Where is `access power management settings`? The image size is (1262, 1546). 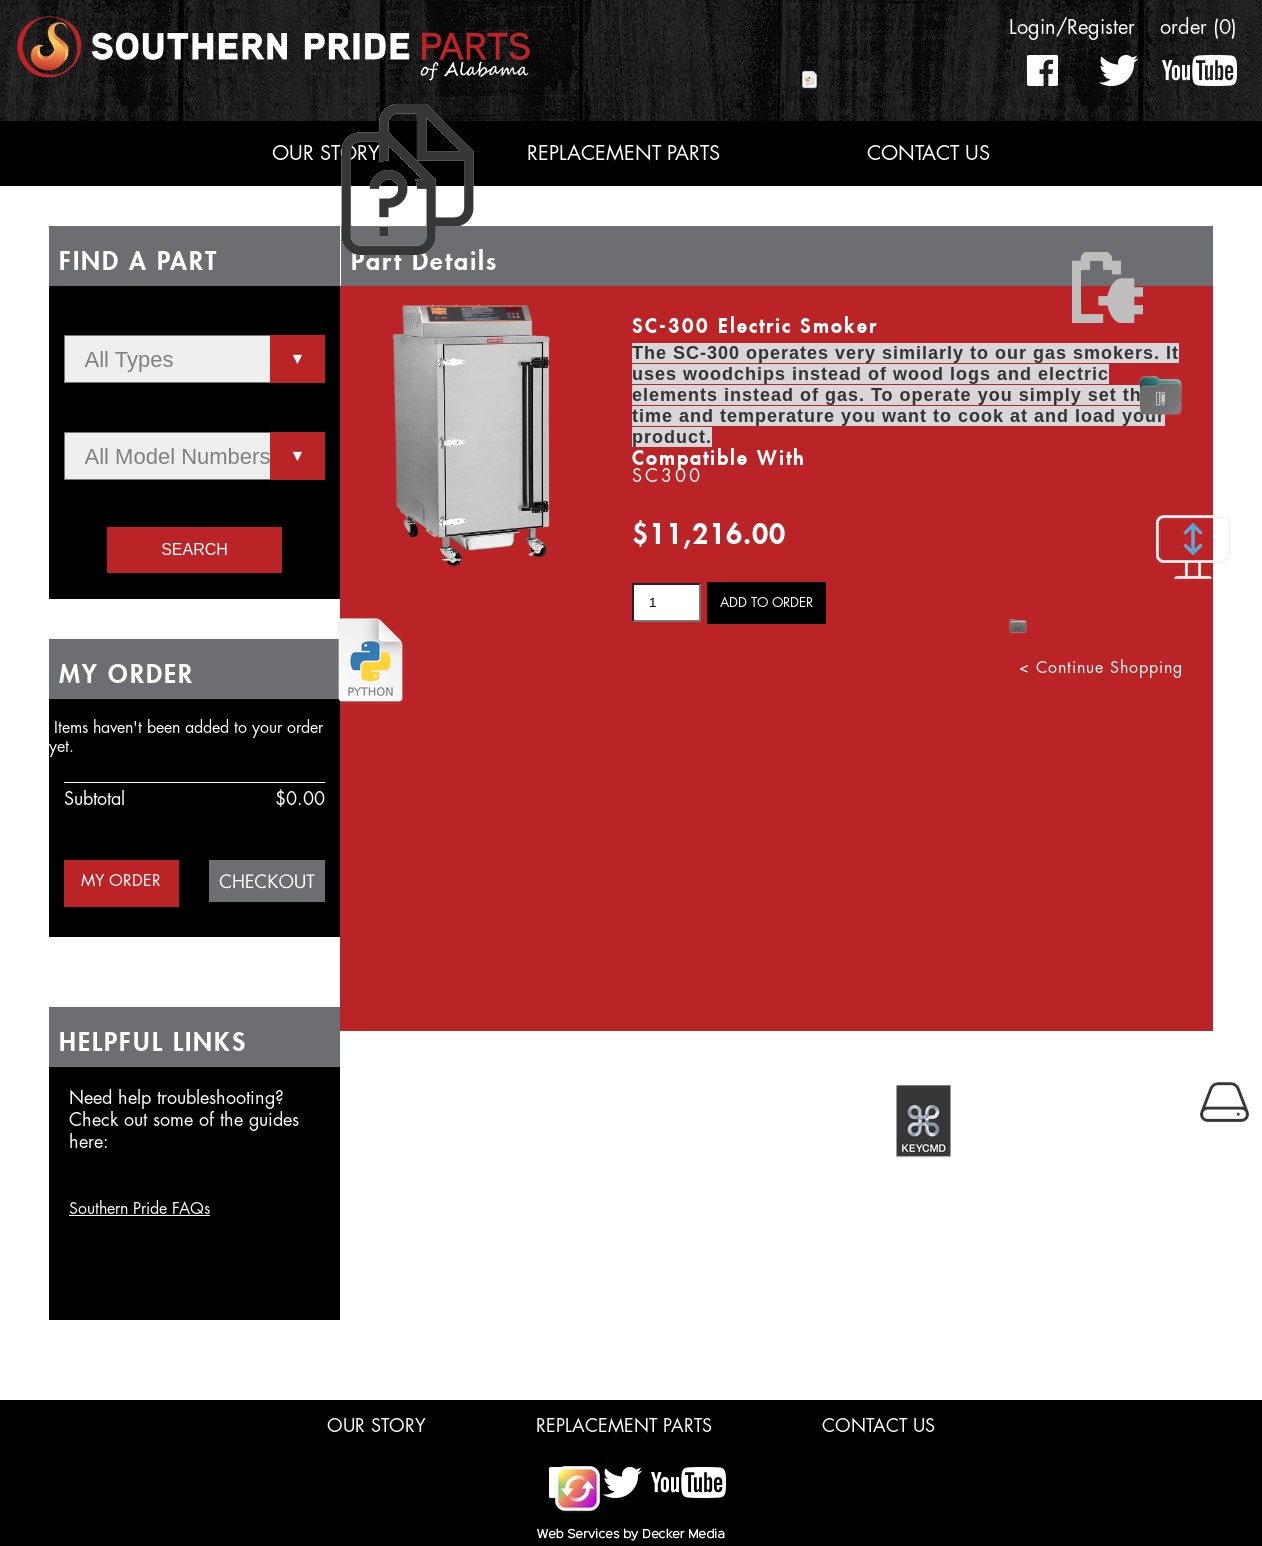 access power management settings is located at coordinates (1107, 287).